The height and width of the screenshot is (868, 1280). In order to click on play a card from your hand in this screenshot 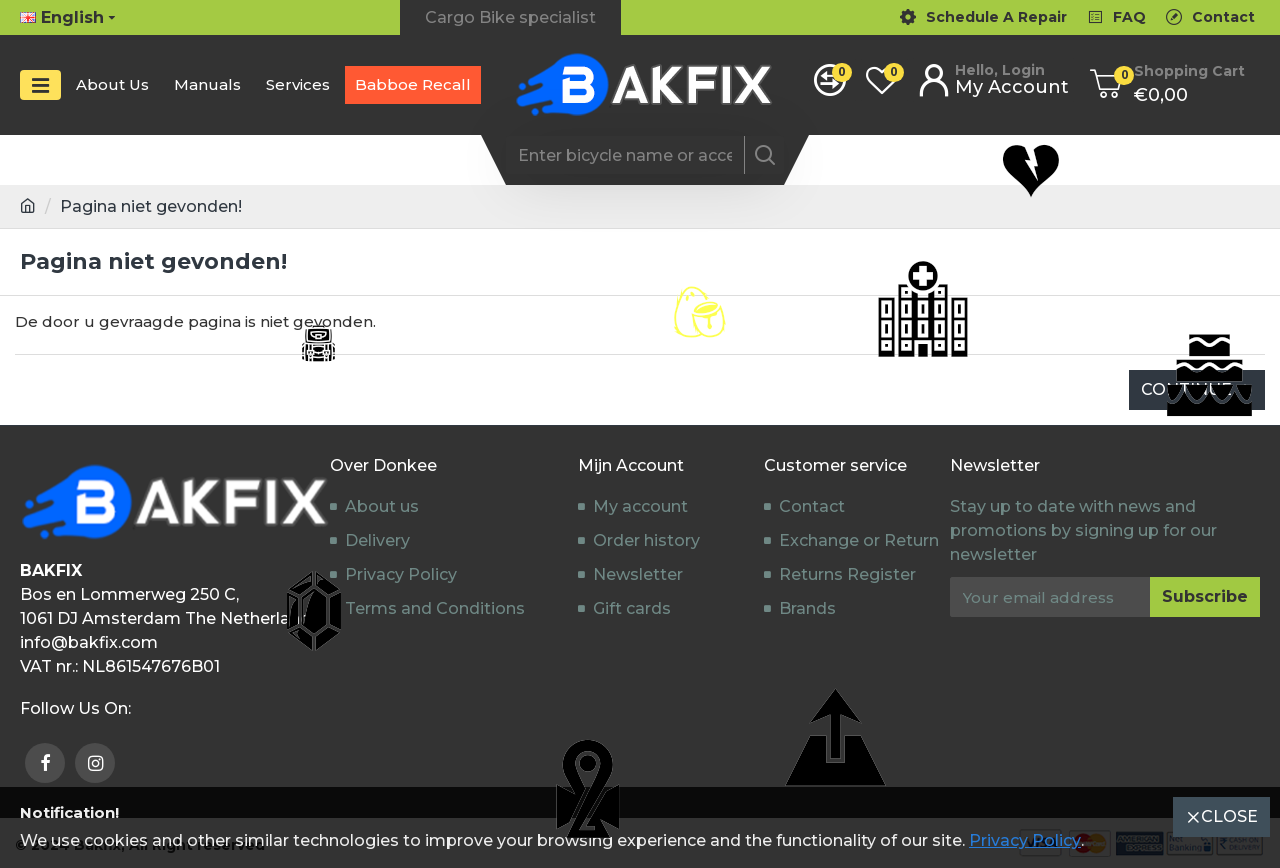, I will do `click(835, 735)`.